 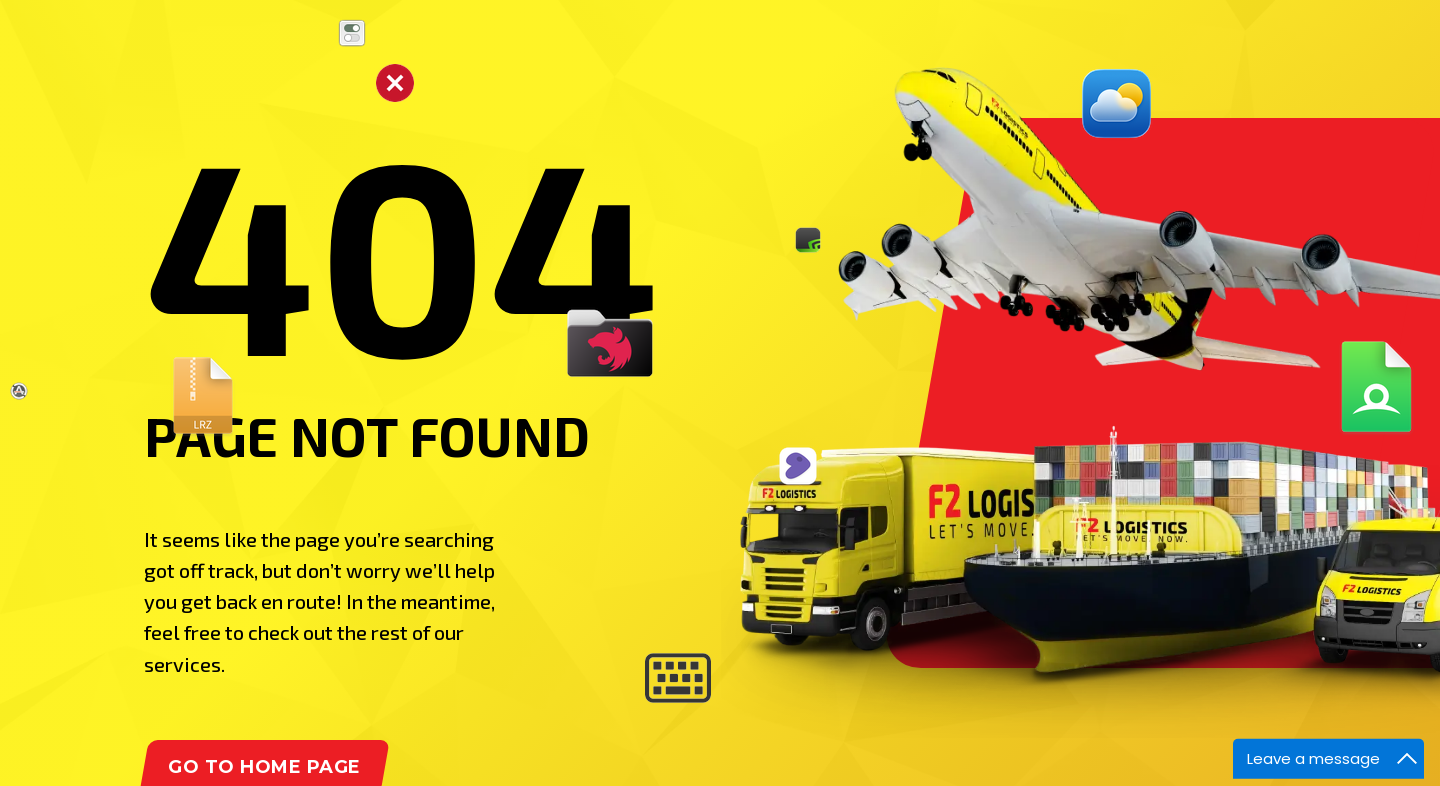 What do you see at coordinates (203, 397) in the screenshot?
I see `an lrzip compressed archive file` at bounding box center [203, 397].